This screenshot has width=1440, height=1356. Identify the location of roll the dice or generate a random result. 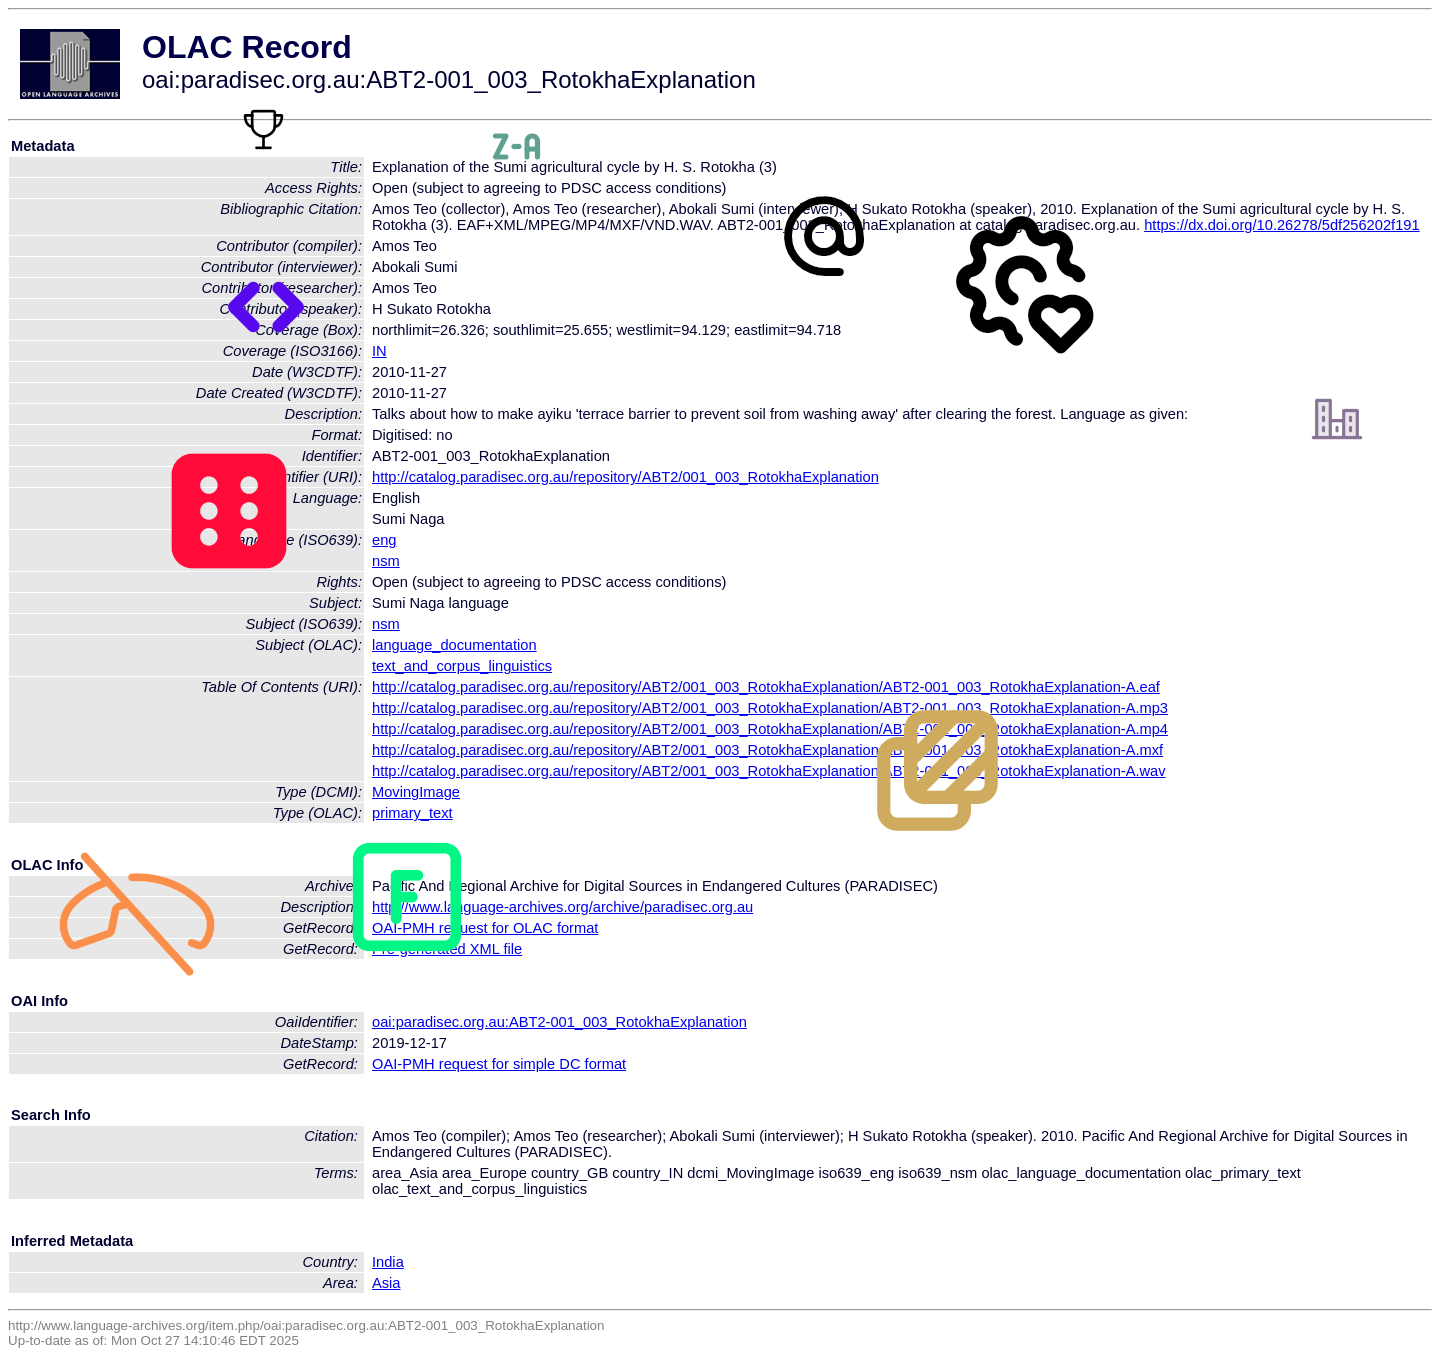
(229, 511).